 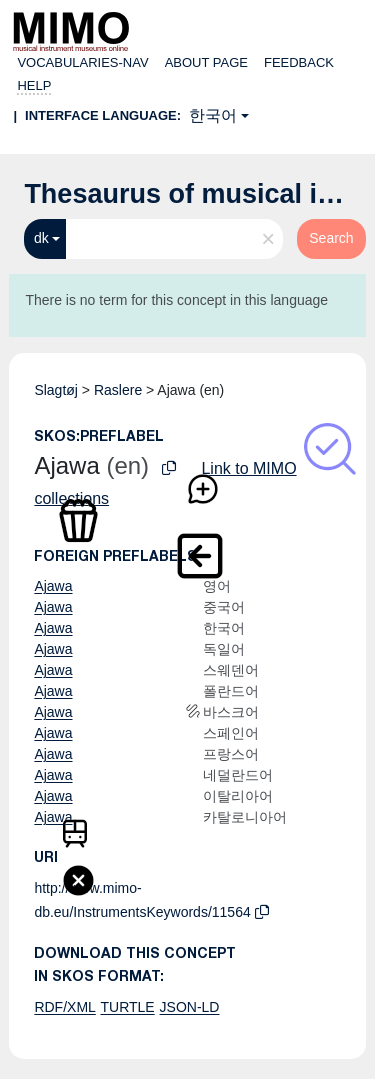 I want to click on go back to the previous screen, so click(x=200, y=556).